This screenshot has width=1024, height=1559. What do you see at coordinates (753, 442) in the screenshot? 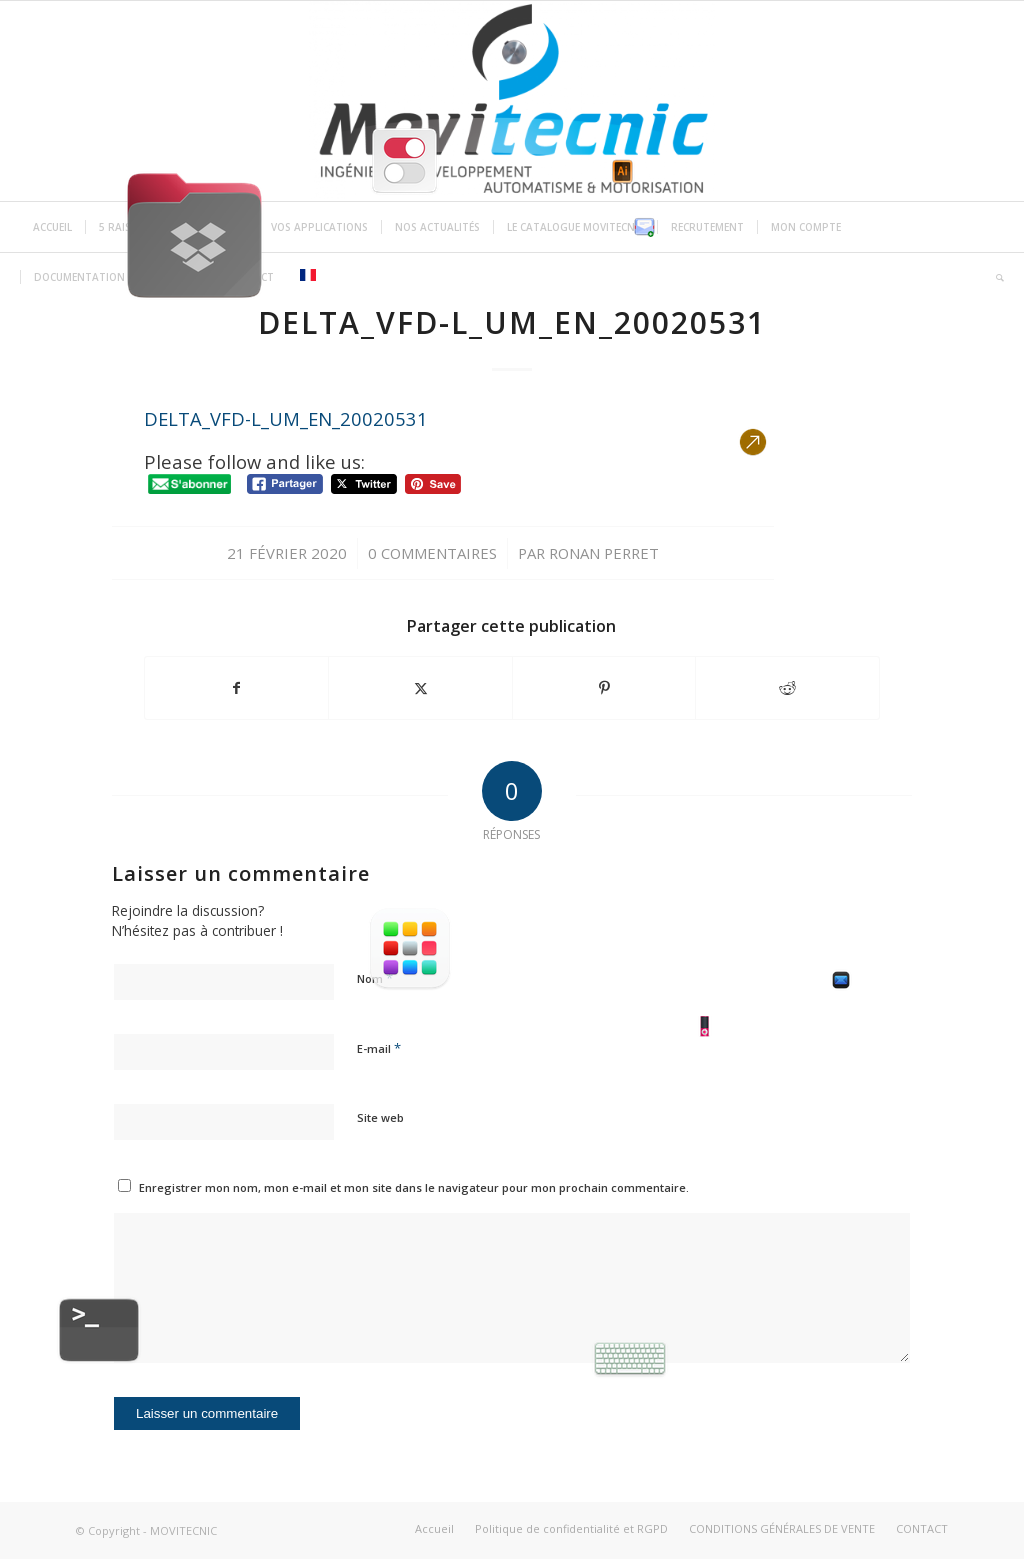
I see `indicates a symbolic link or shortcut to another file` at bounding box center [753, 442].